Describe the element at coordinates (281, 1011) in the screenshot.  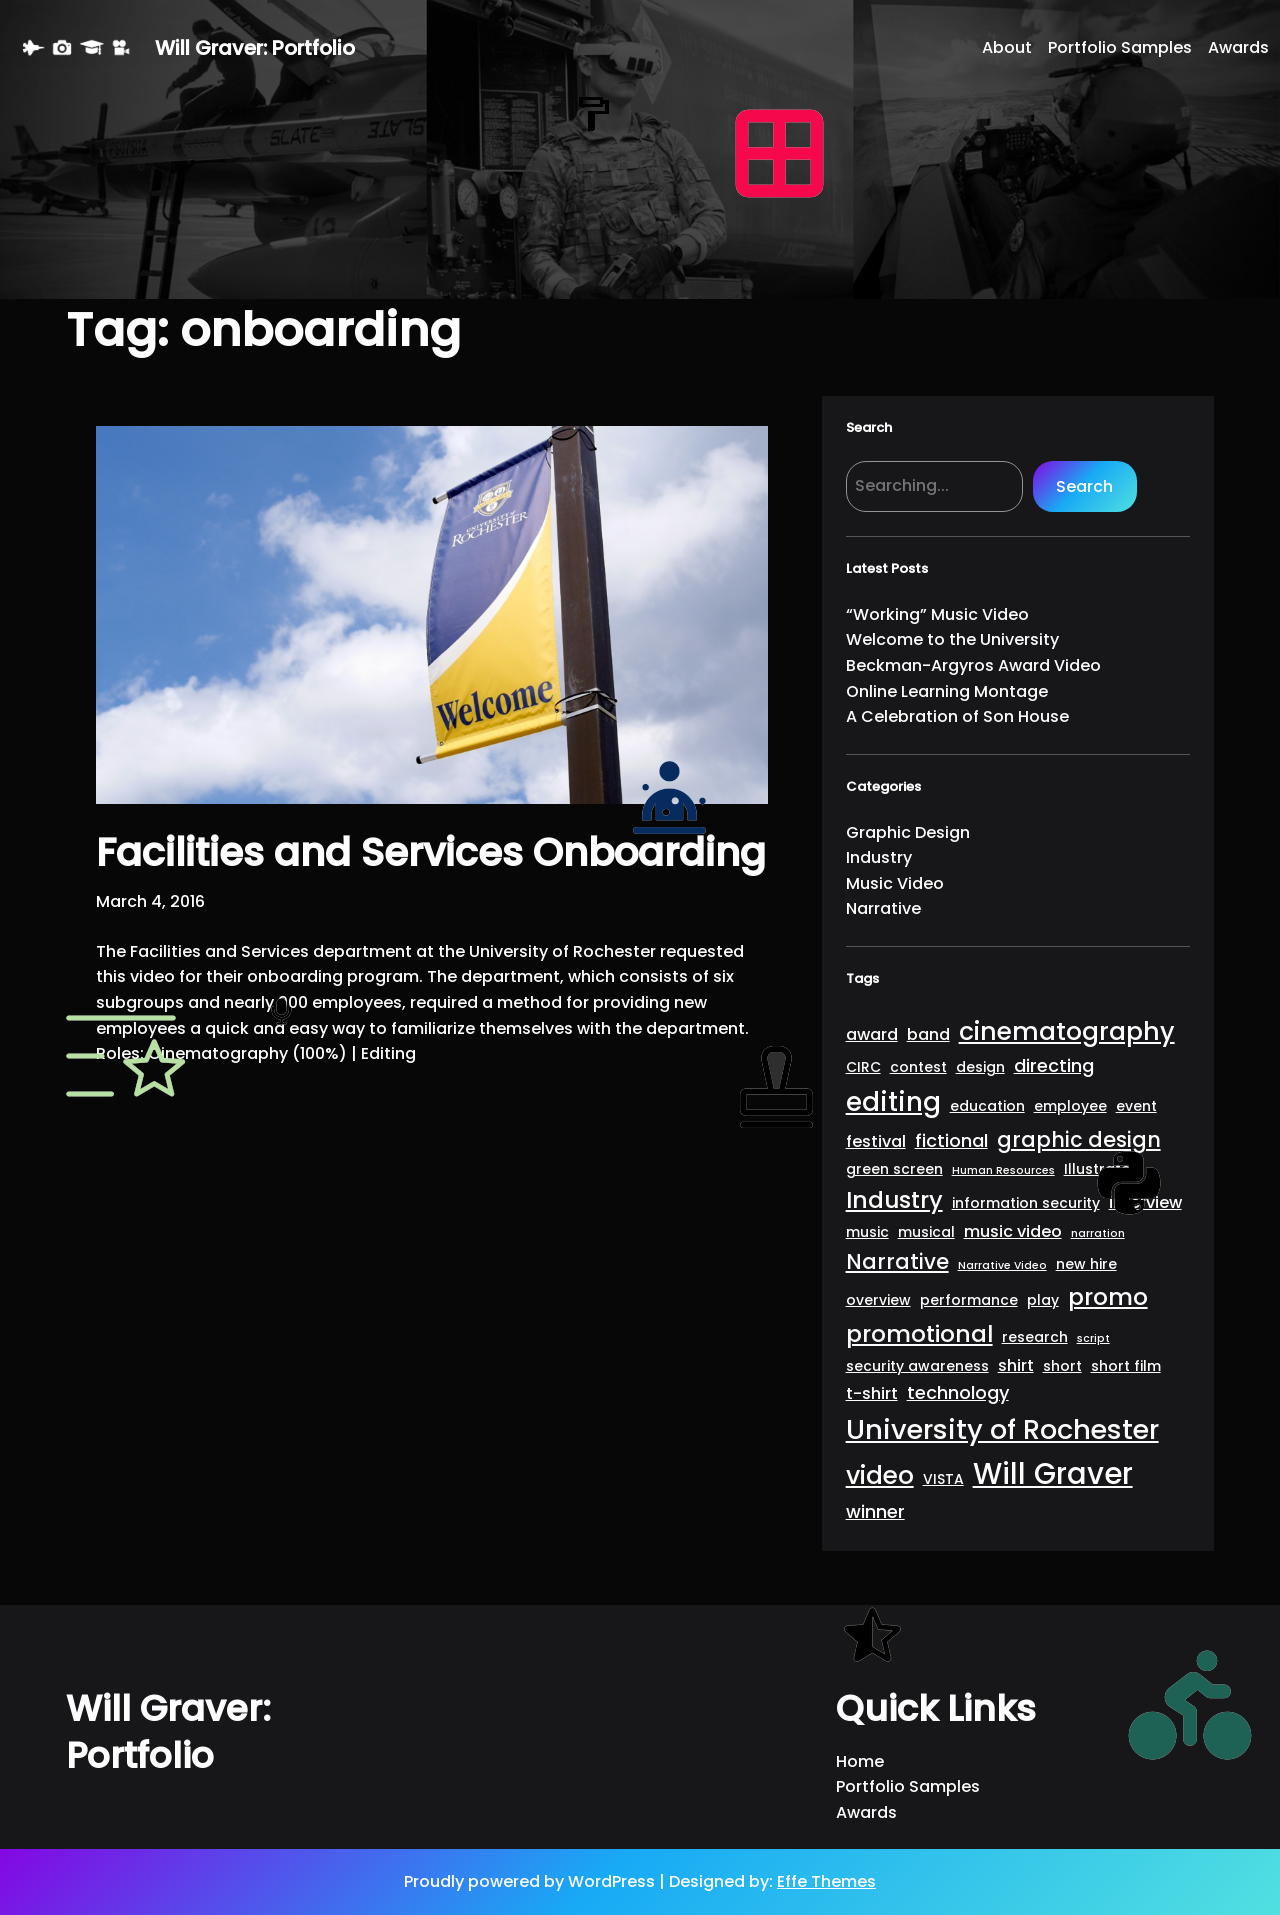
I see `tap to start voice recording` at that location.